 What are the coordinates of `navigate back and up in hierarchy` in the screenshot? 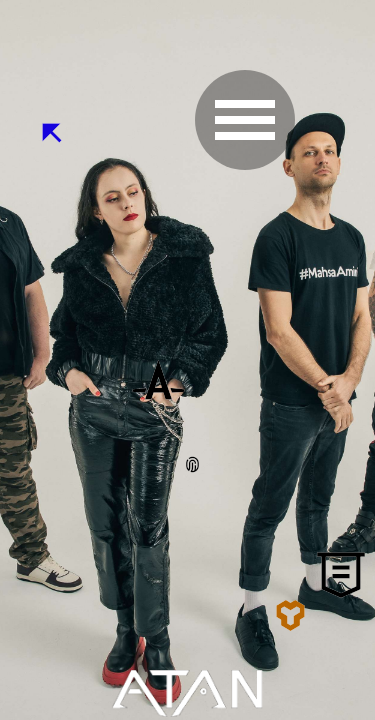 It's located at (52, 133).